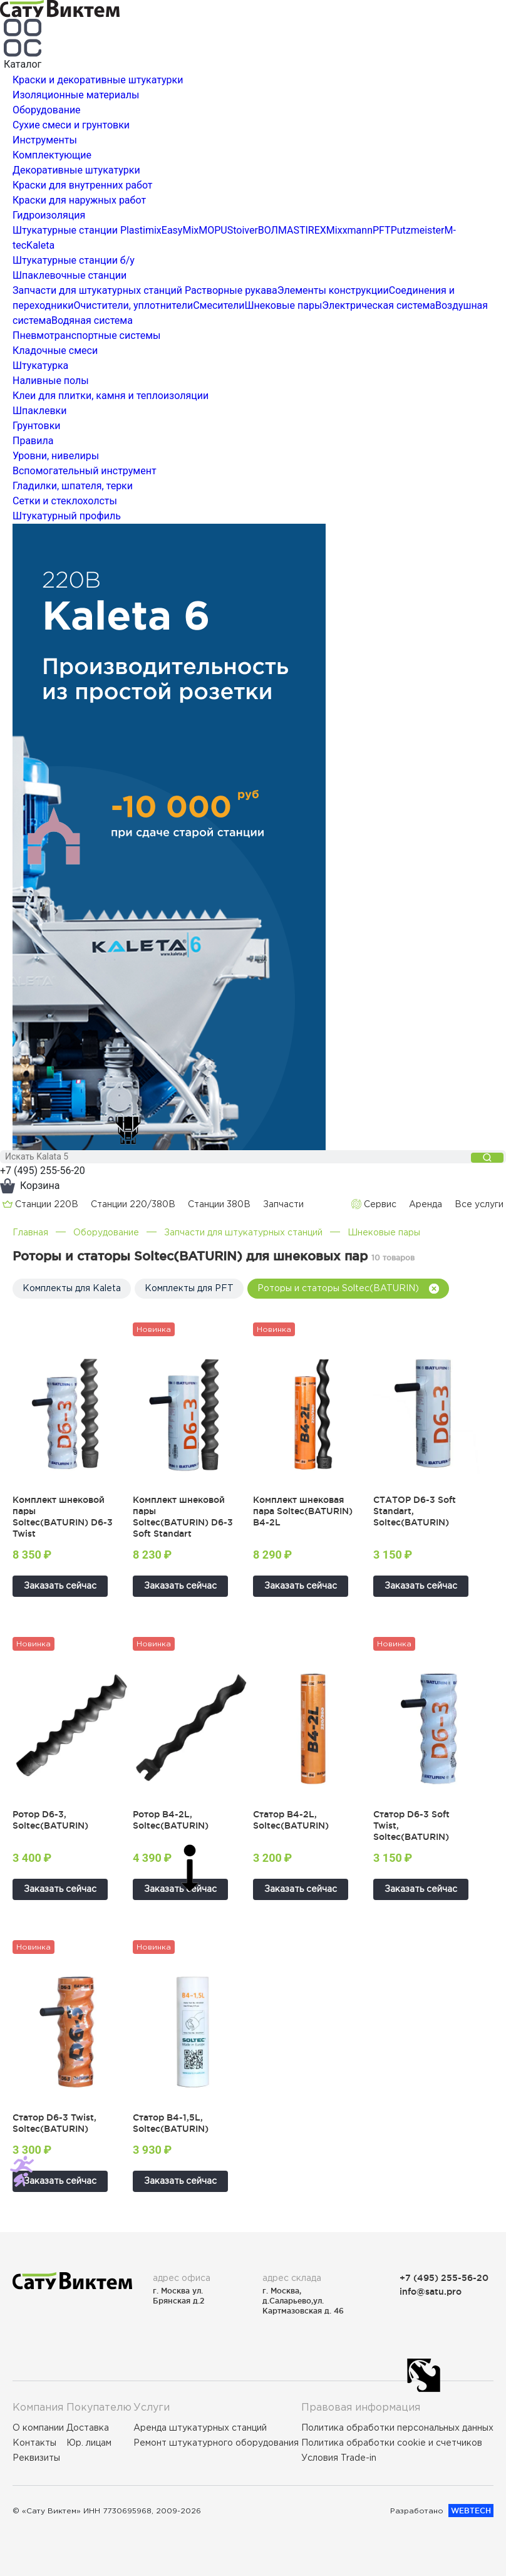 The image size is (506, 2576). Describe the element at coordinates (190, 1868) in the screenshot. I see `indicates a falling or dropping action in gameplay` at that location.